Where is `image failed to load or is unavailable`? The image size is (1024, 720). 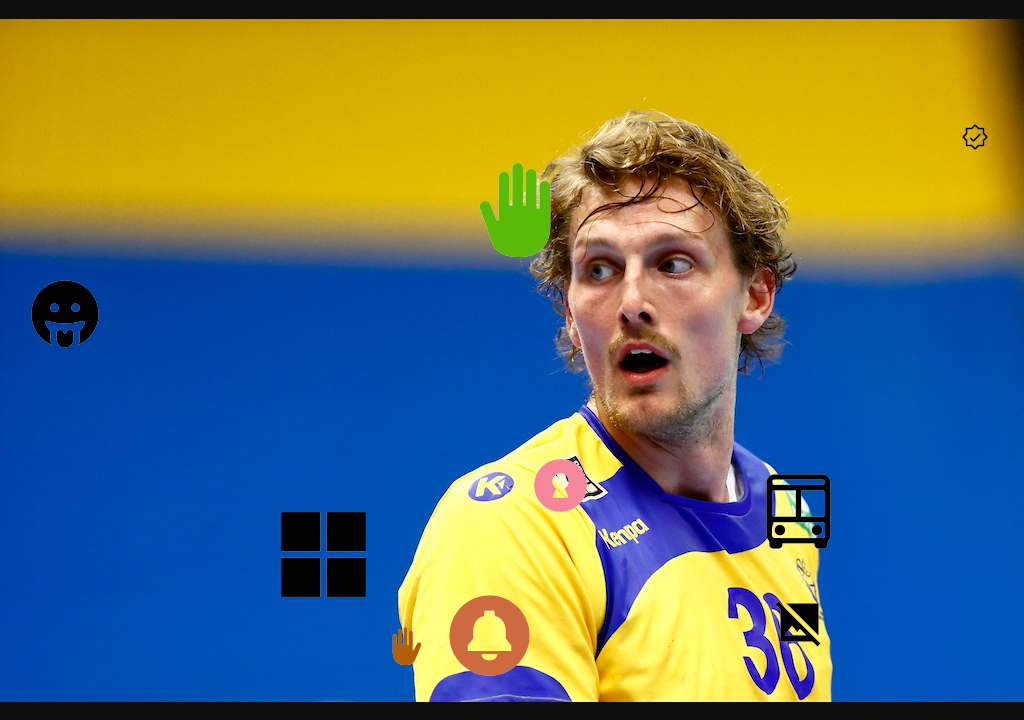
image failed to load or is unavailable is located at coordinates (799, 622).